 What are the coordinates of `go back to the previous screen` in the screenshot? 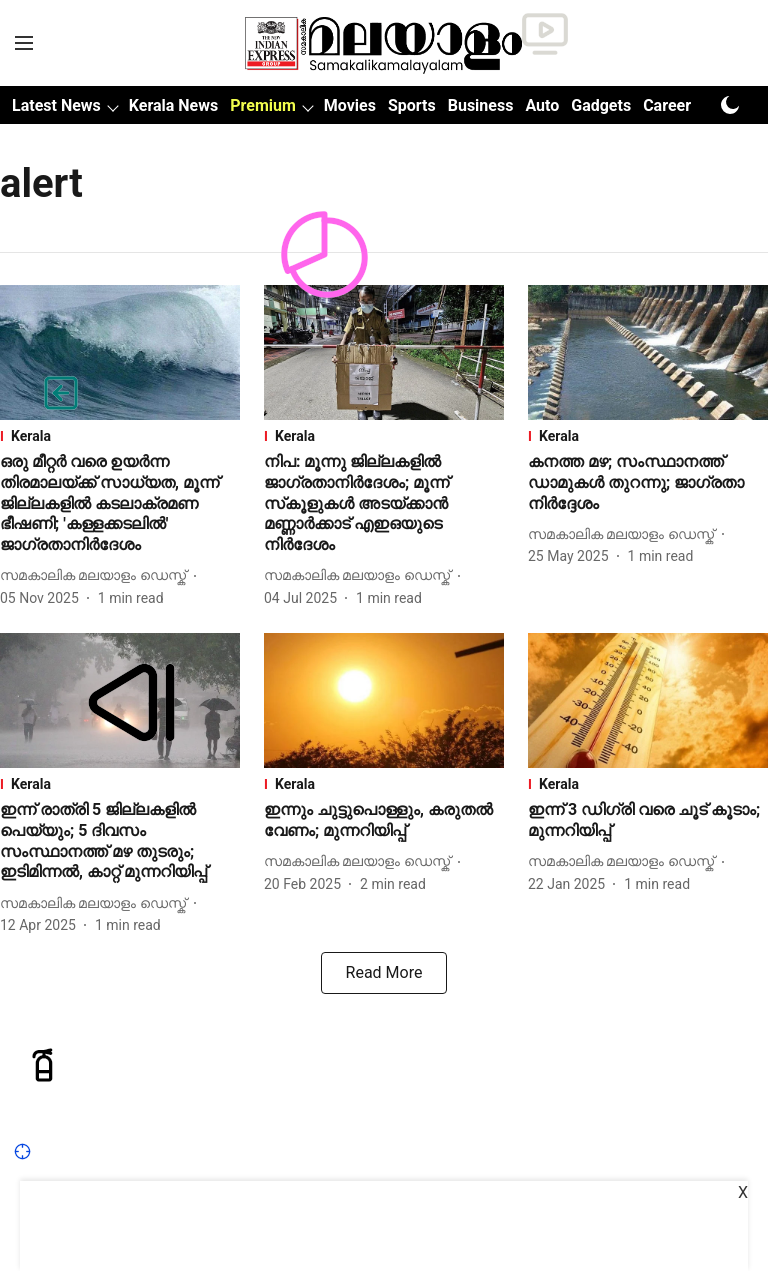 It's located at (61, 393).